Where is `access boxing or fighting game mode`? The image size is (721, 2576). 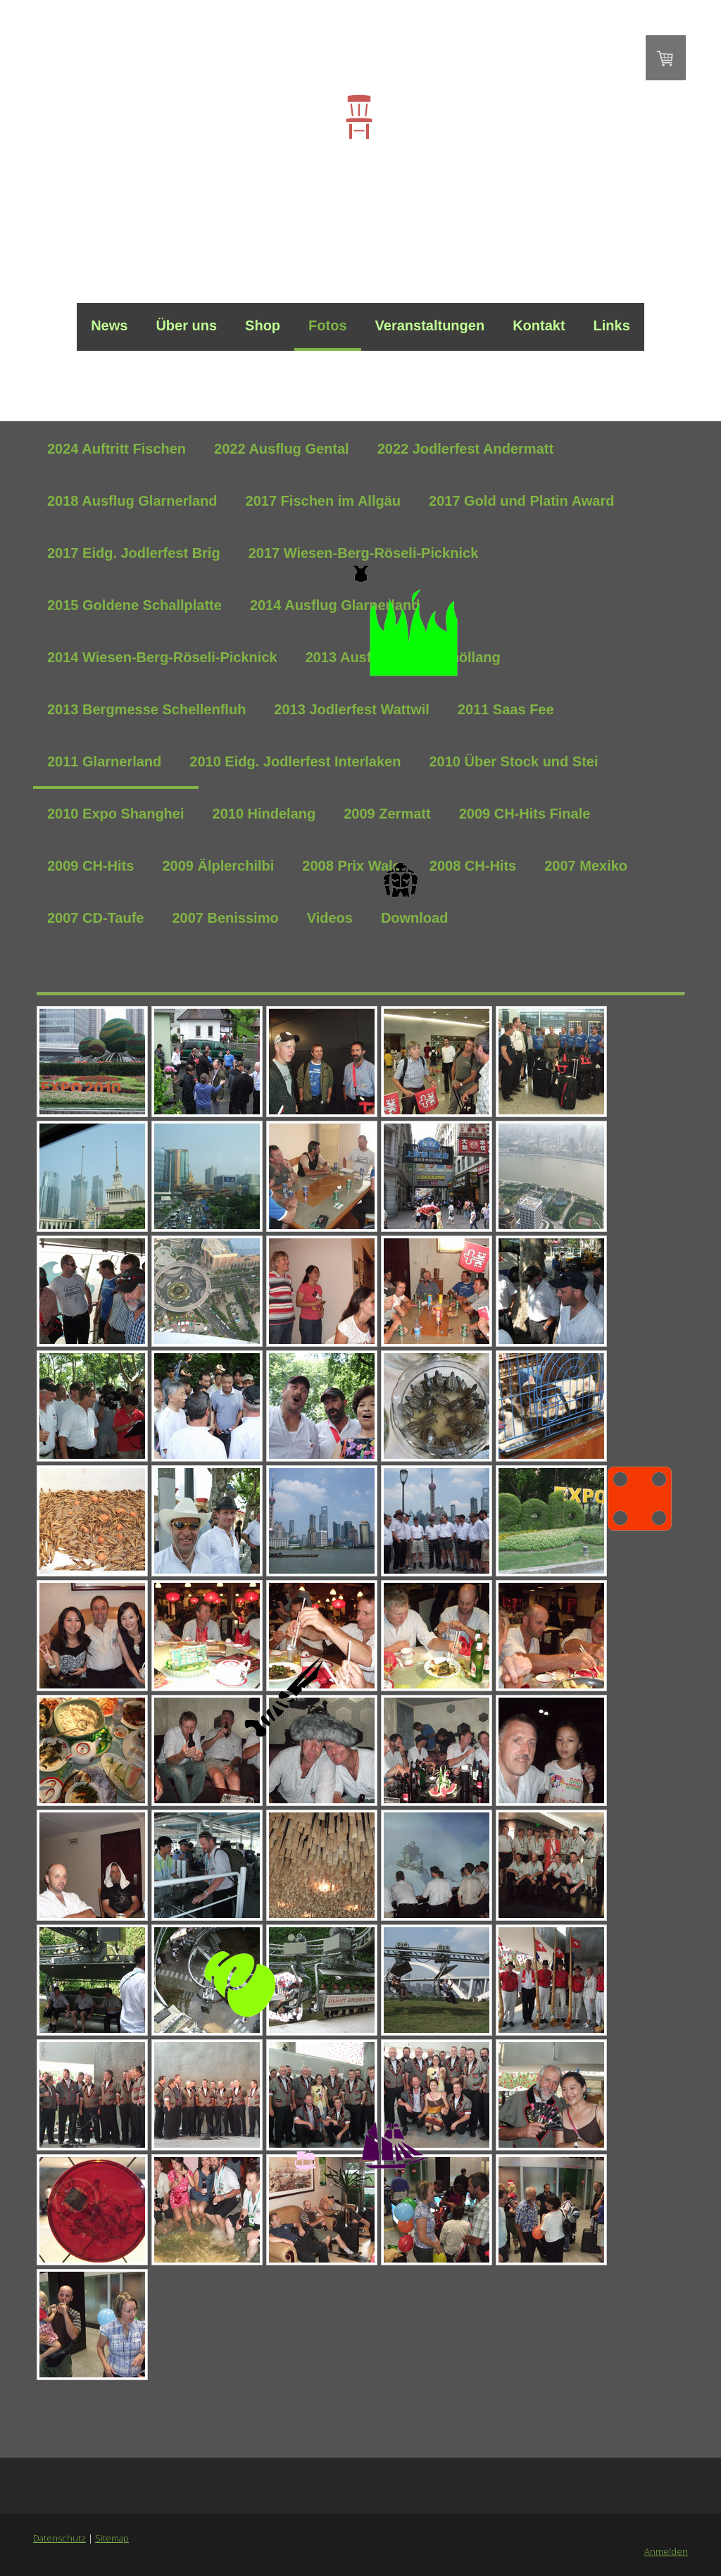 access boxing or fighting game mode is located at coordinates (239, 1981).